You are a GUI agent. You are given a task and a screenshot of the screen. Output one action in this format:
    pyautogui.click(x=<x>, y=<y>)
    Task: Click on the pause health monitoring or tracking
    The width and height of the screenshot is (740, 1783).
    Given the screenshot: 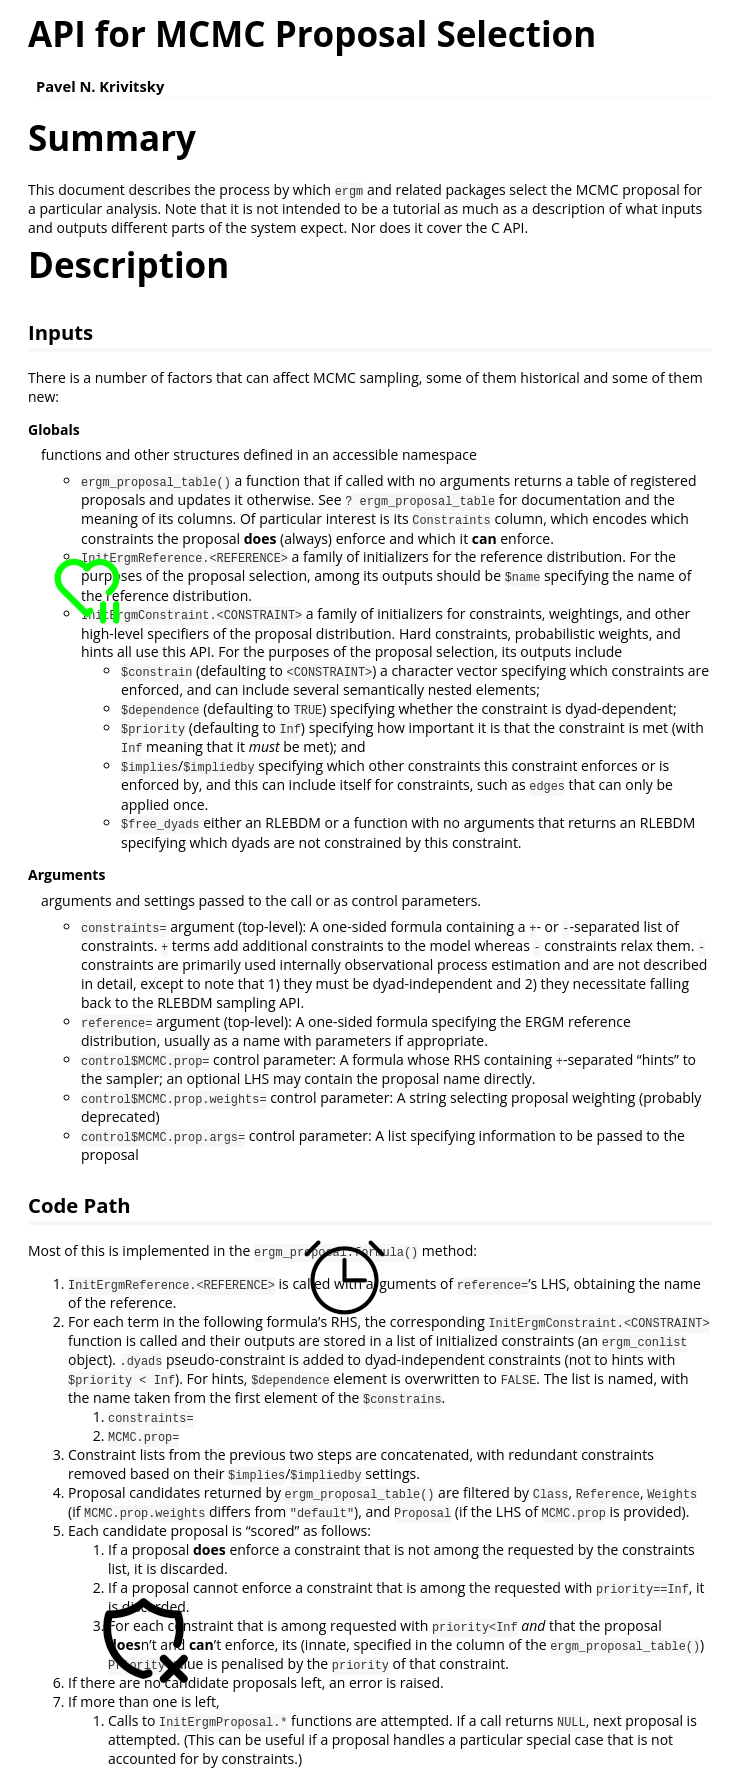 What is the action you would take?
    pyautogui.click(x=87, y=588)
    